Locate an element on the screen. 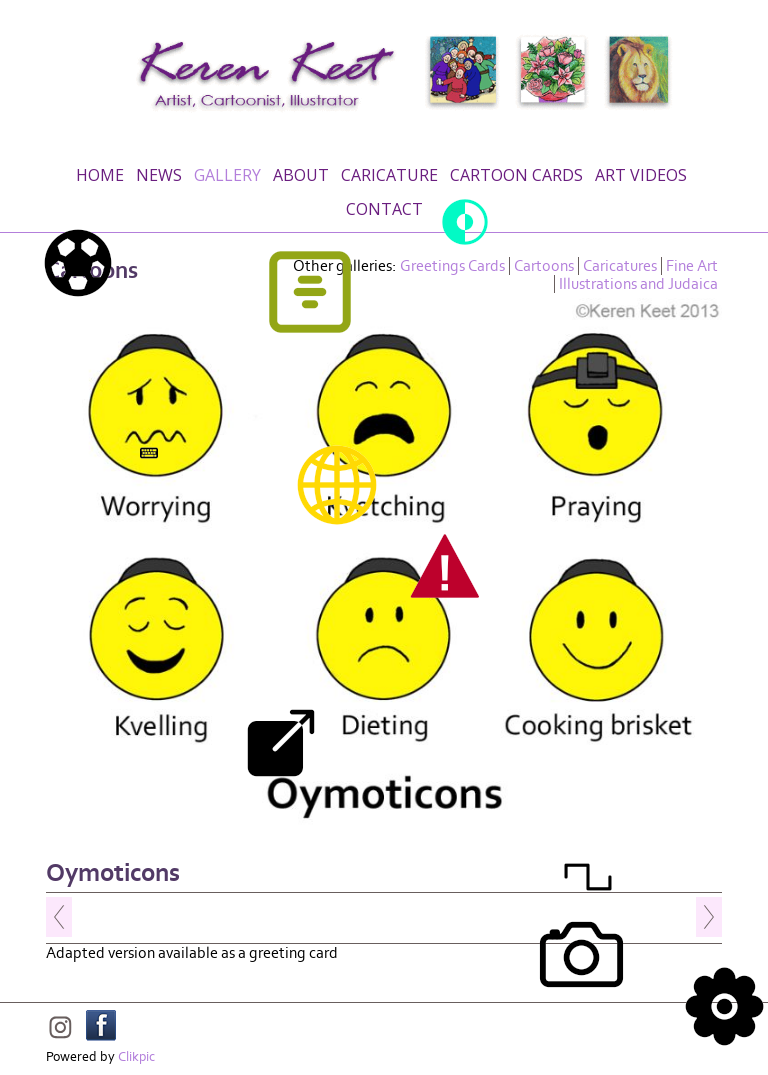  access website or browse the web is located at coordinates (337, 485).